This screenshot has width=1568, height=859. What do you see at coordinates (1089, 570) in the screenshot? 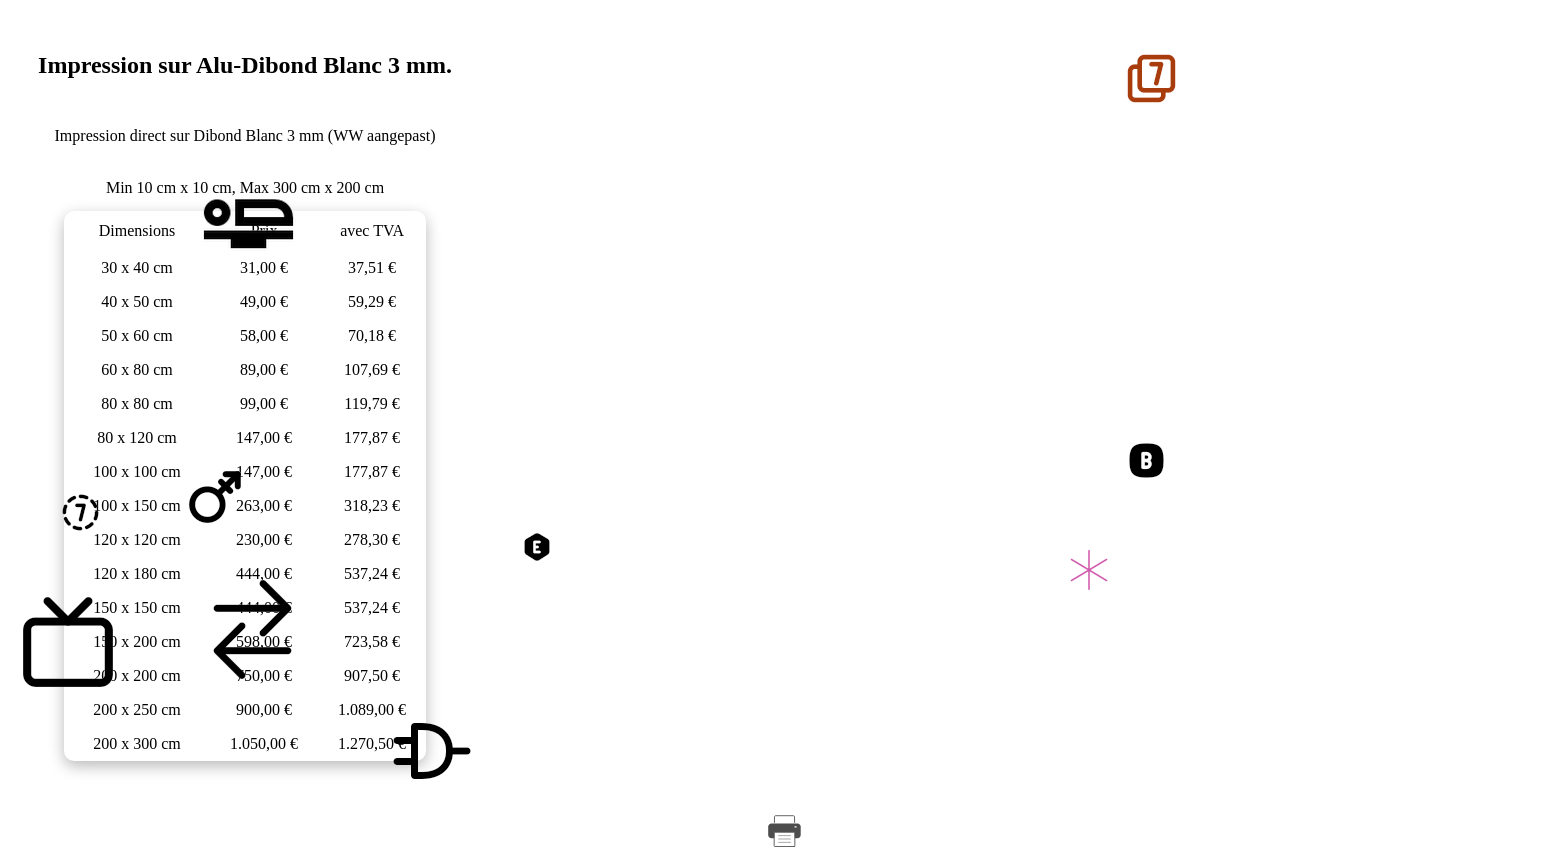
I see `indicates a required field in a form` at bounding box center [1089, 570].